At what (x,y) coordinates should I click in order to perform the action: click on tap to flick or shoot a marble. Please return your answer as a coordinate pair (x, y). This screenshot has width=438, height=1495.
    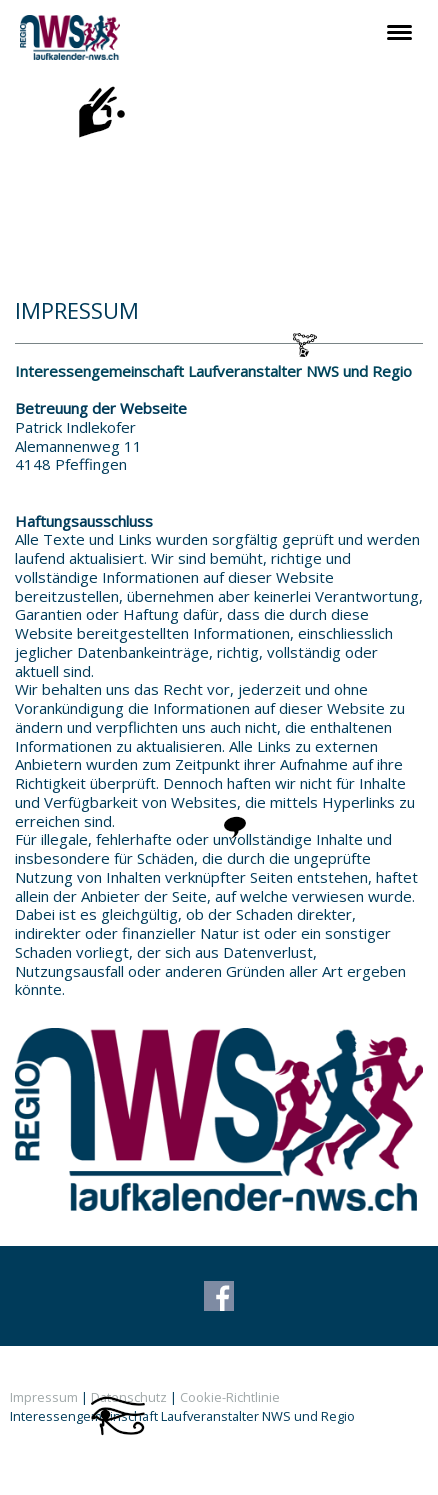
    Looking at the image, I should click on (109, 111).